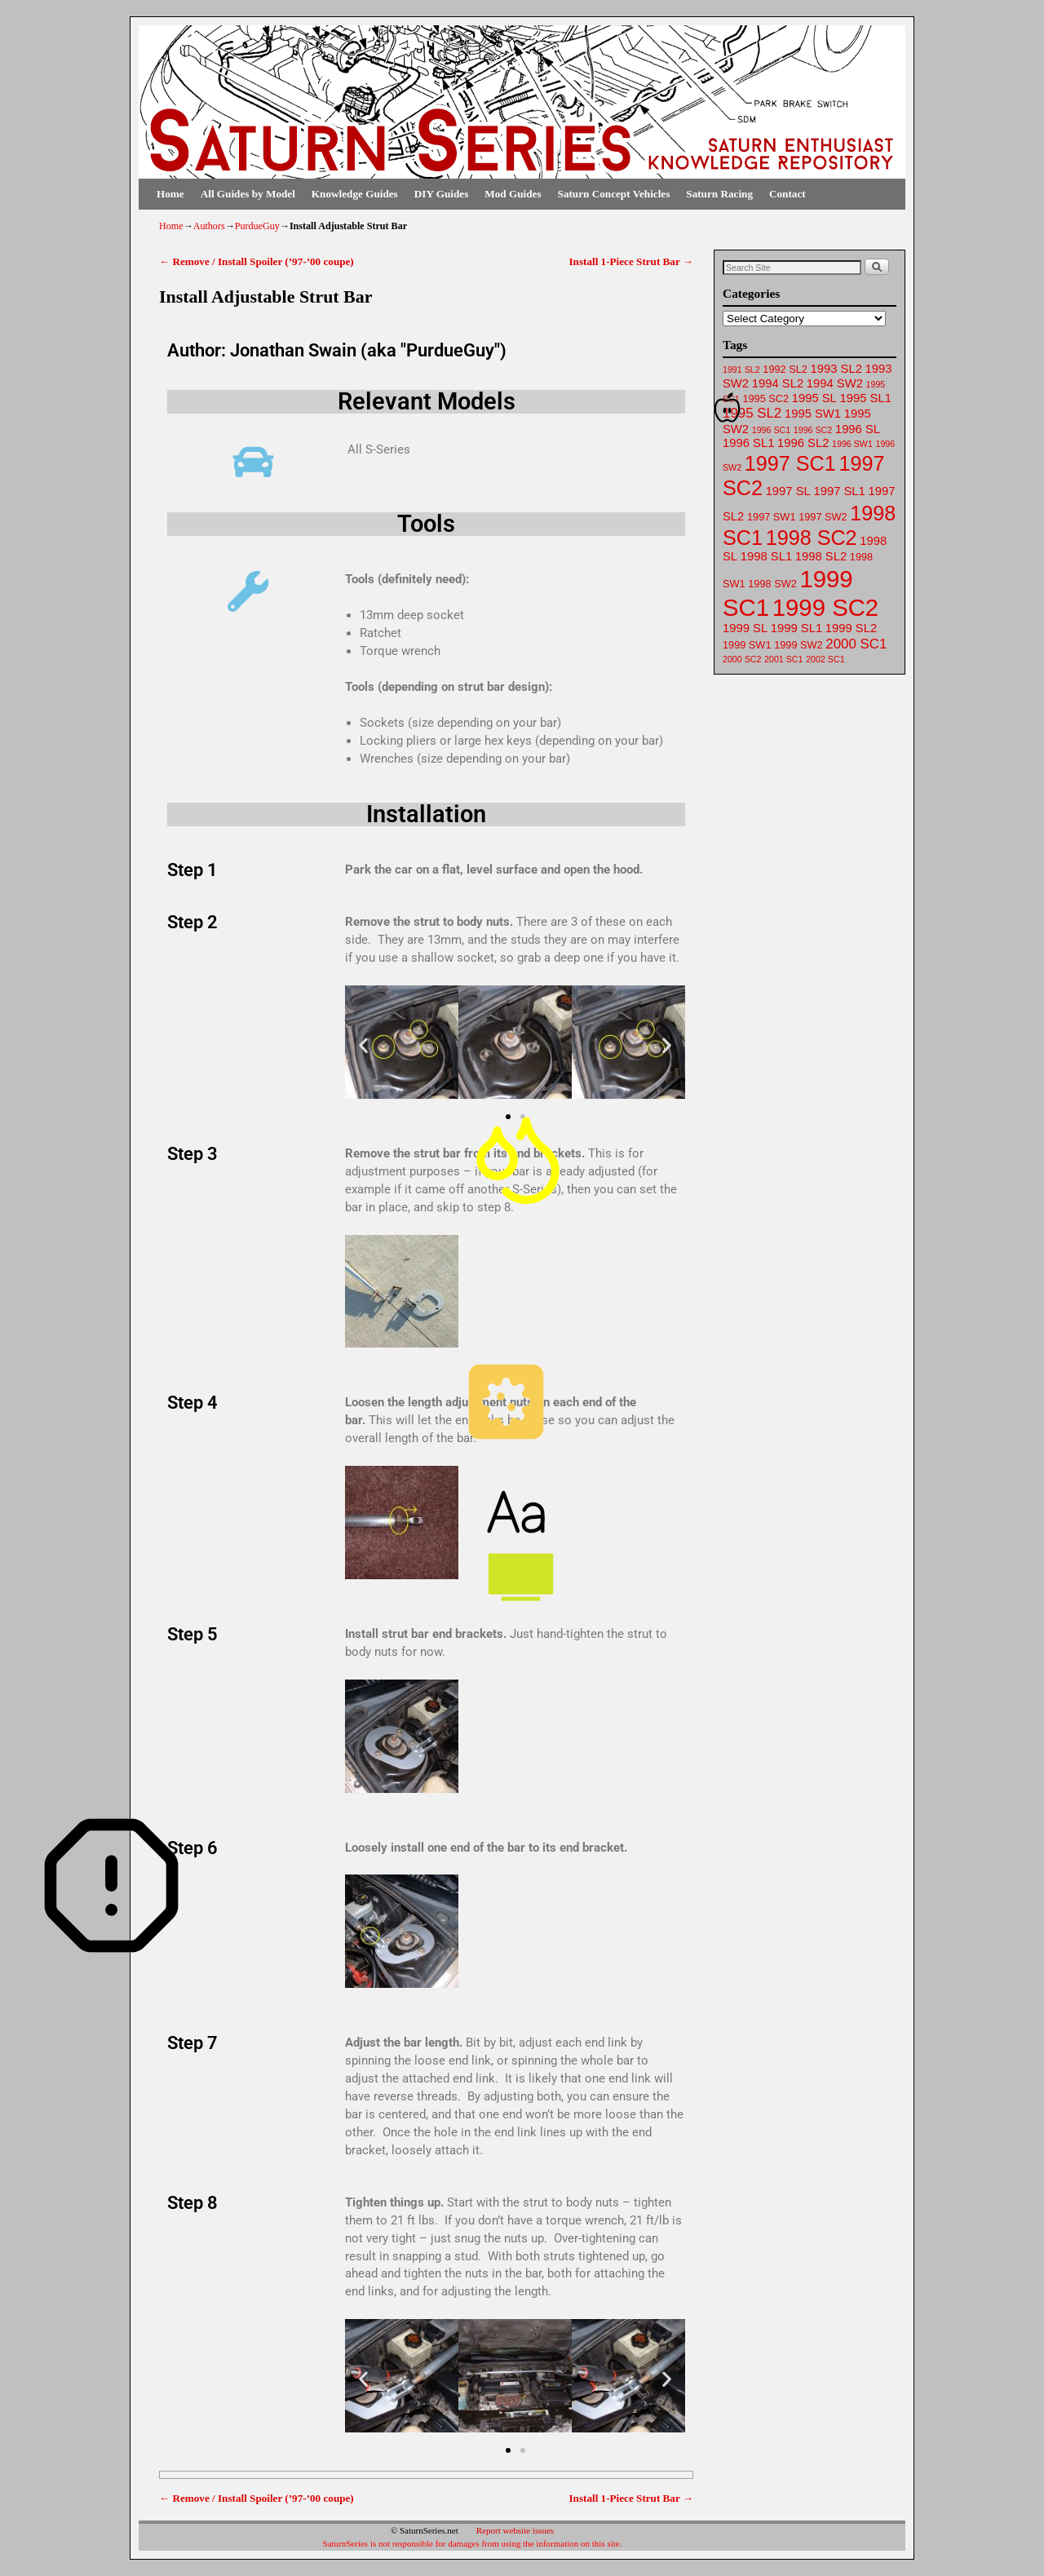 The height and width of the screenshot is (2576, 1044). What do you see at coordinates (727, 407) in the screenshot?
I see `view nutrition information` at bounding box center [727, 407].